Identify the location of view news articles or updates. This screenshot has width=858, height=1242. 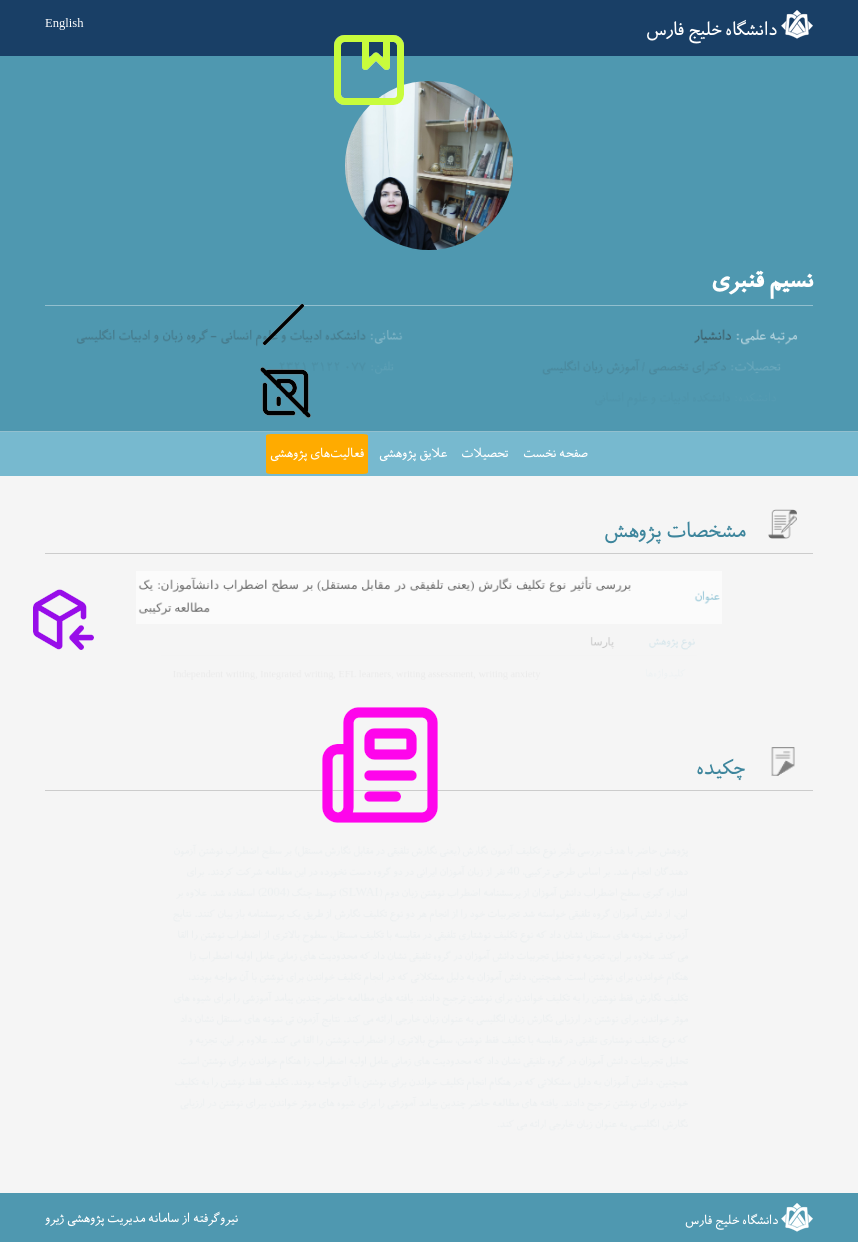
(380, 765).